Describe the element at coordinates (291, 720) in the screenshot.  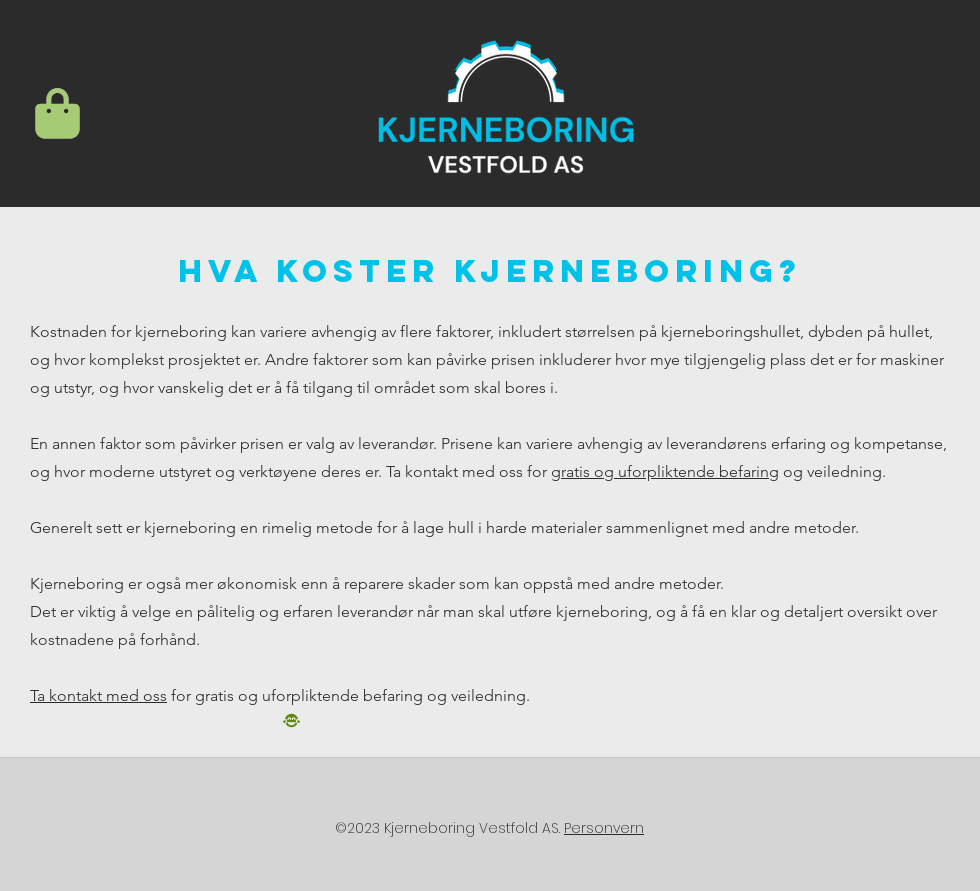
I see `add a laughing emoji reaction` at that location.